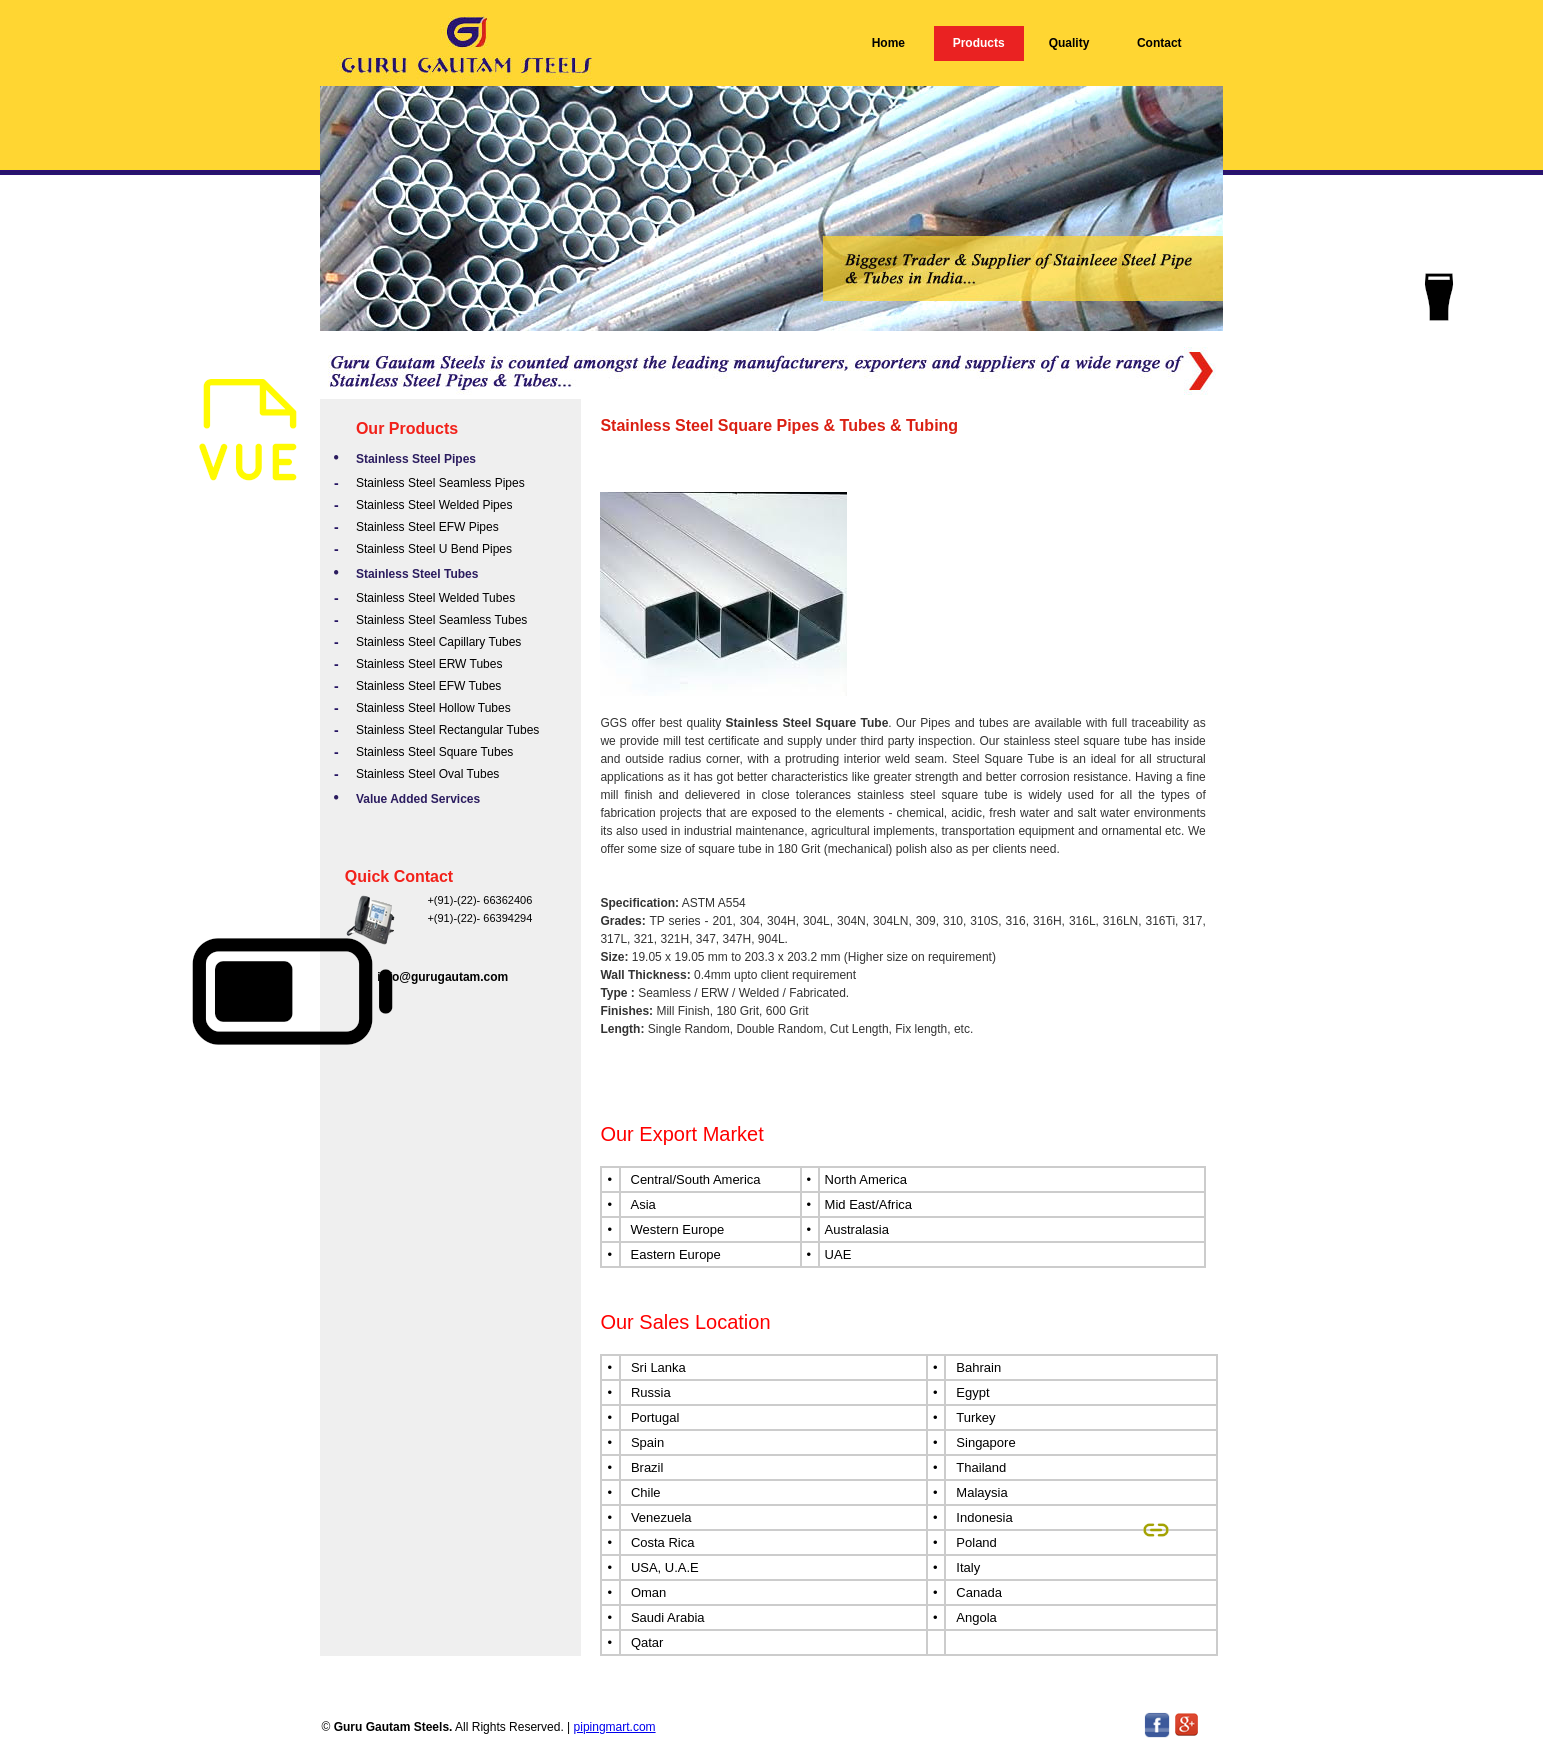 This screenshot has height=1742, width=1543. I want to click on copy or share a link, so click(1156, 1530).